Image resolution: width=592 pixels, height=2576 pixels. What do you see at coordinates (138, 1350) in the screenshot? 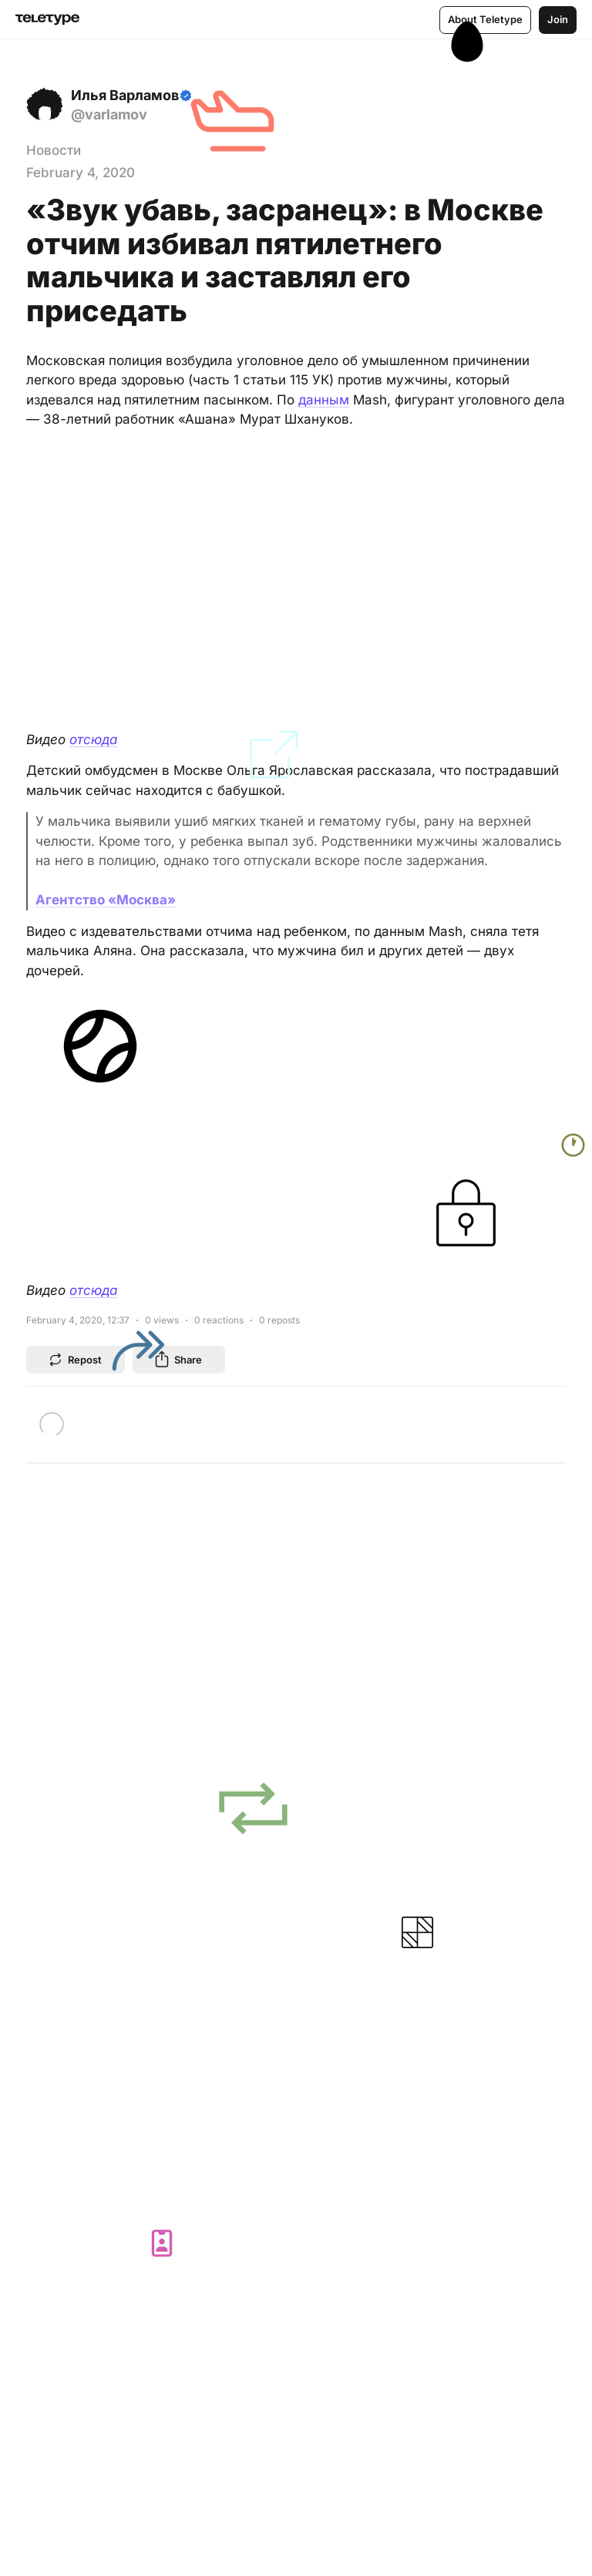
I see `forward message or content to multiple recipients` at bounding box center [138, 1350].